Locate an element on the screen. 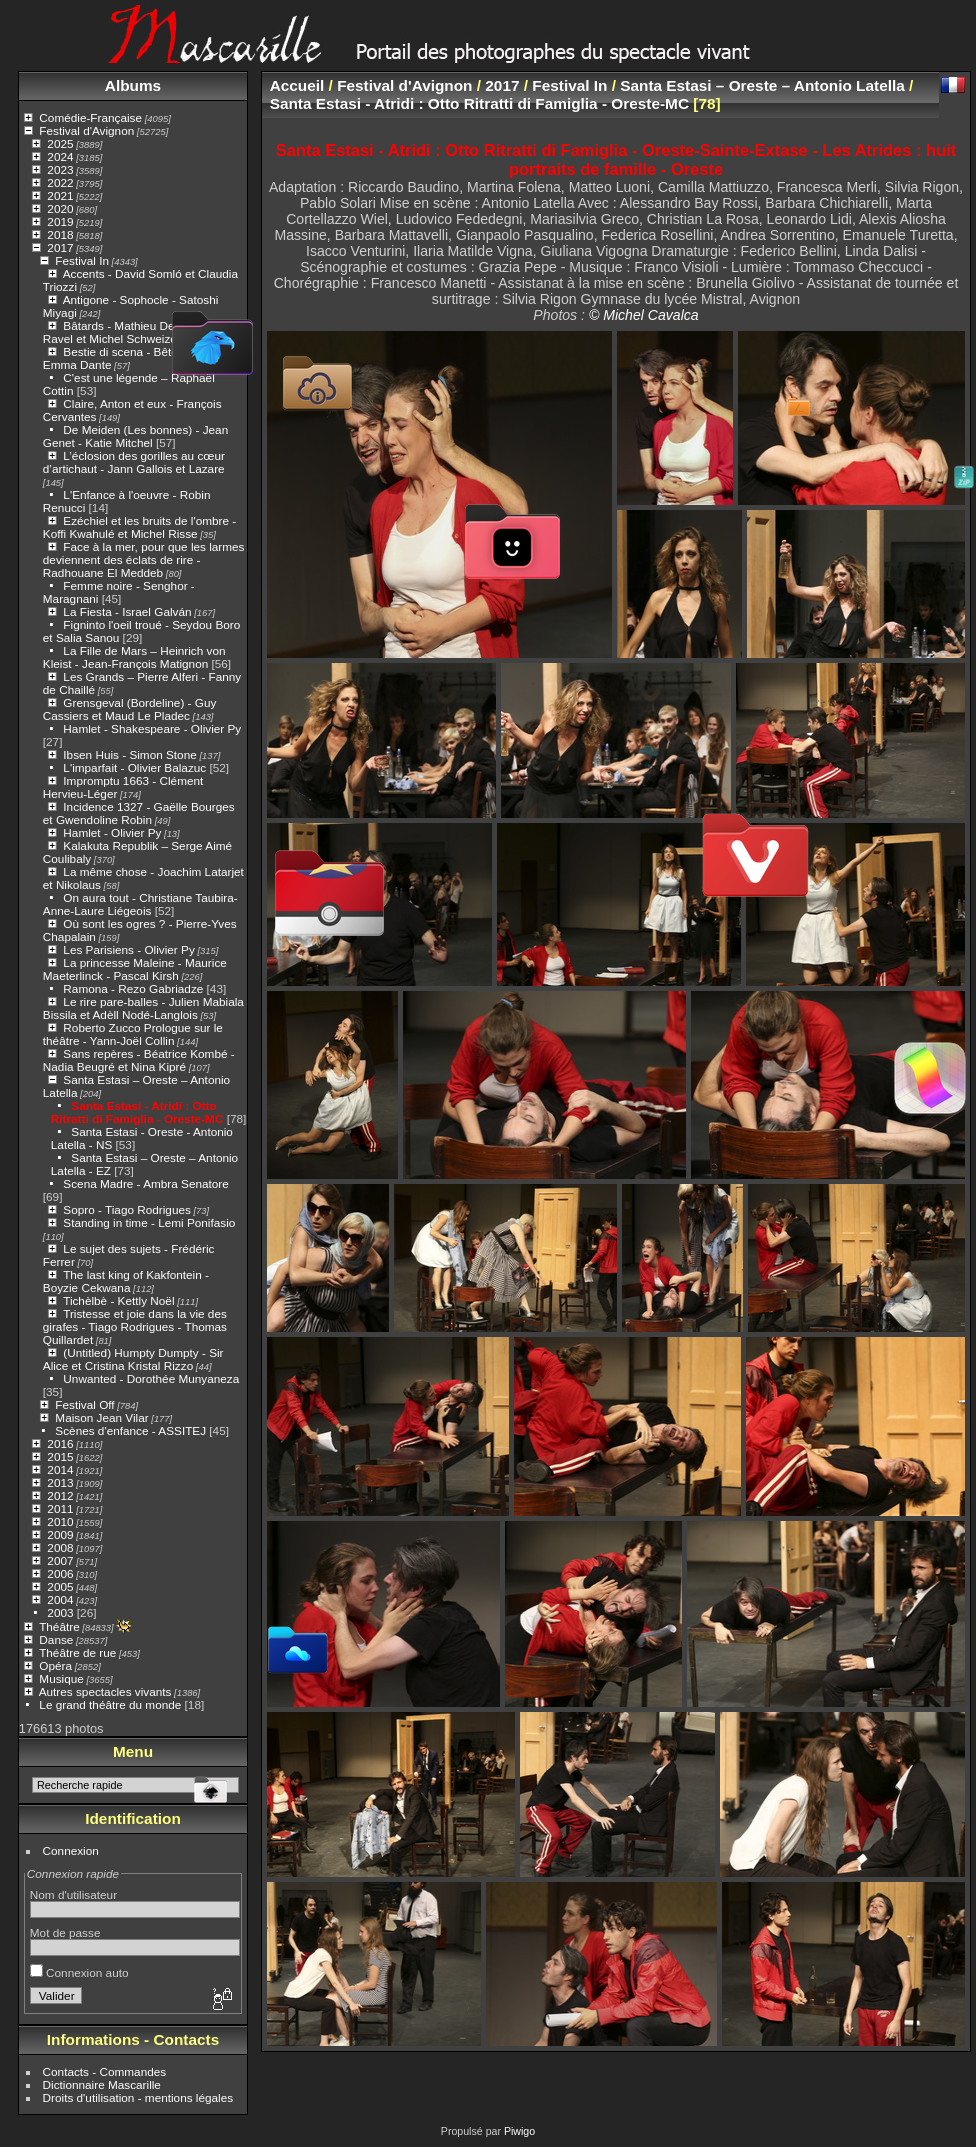  open inkscape project files folder is located at coordinates (210, 1790).